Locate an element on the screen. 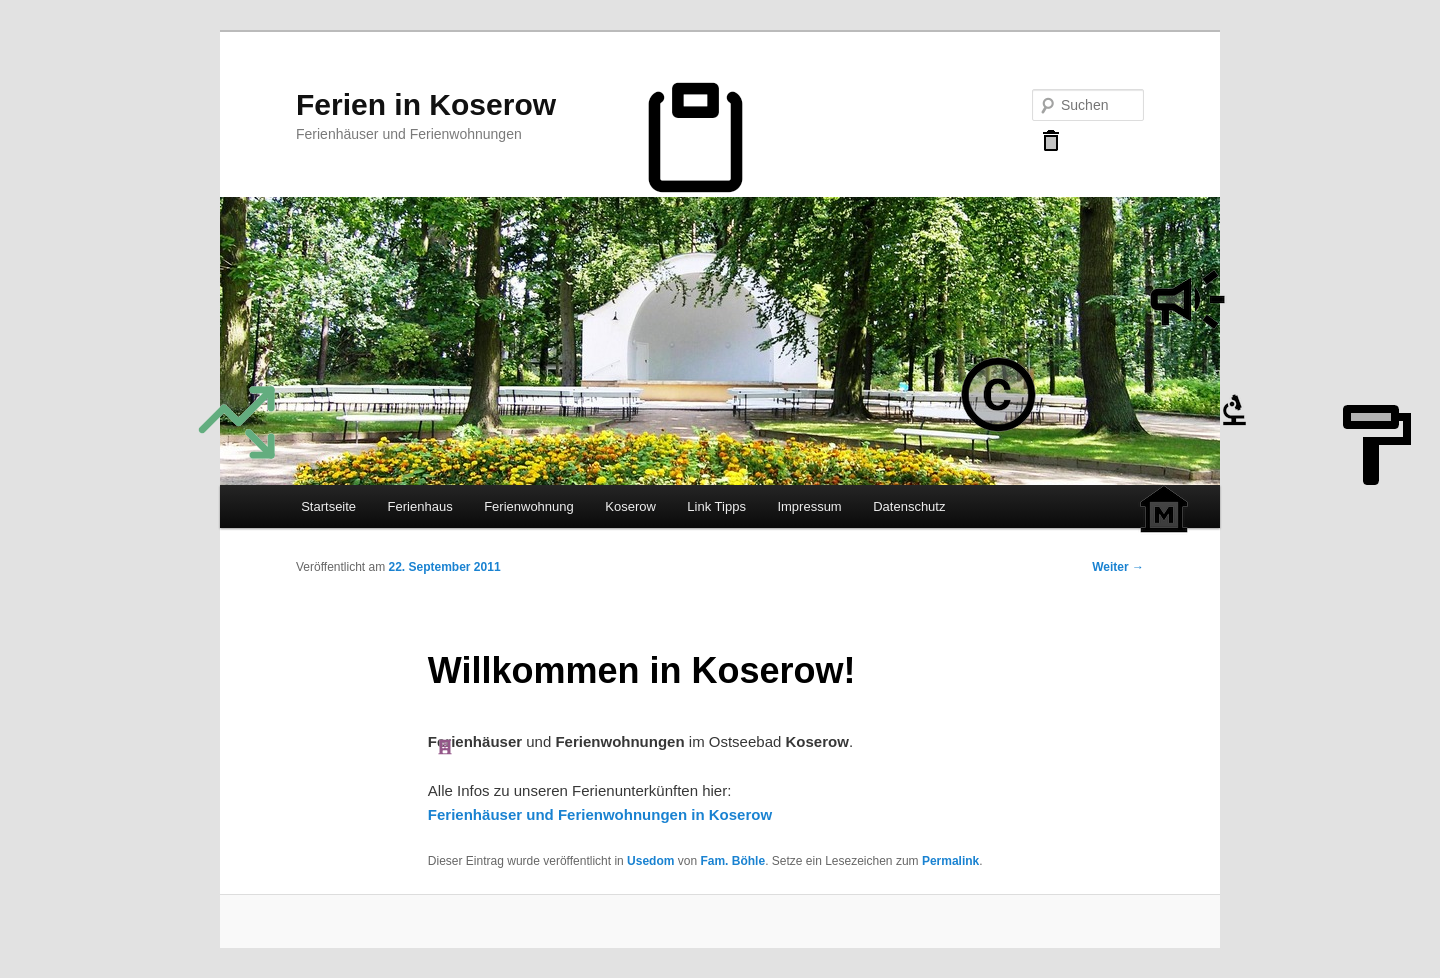 Image resolution: width=1440 pixels, height=978 pixels. view market trends and fluctuations is located at coordinates (238, 422).